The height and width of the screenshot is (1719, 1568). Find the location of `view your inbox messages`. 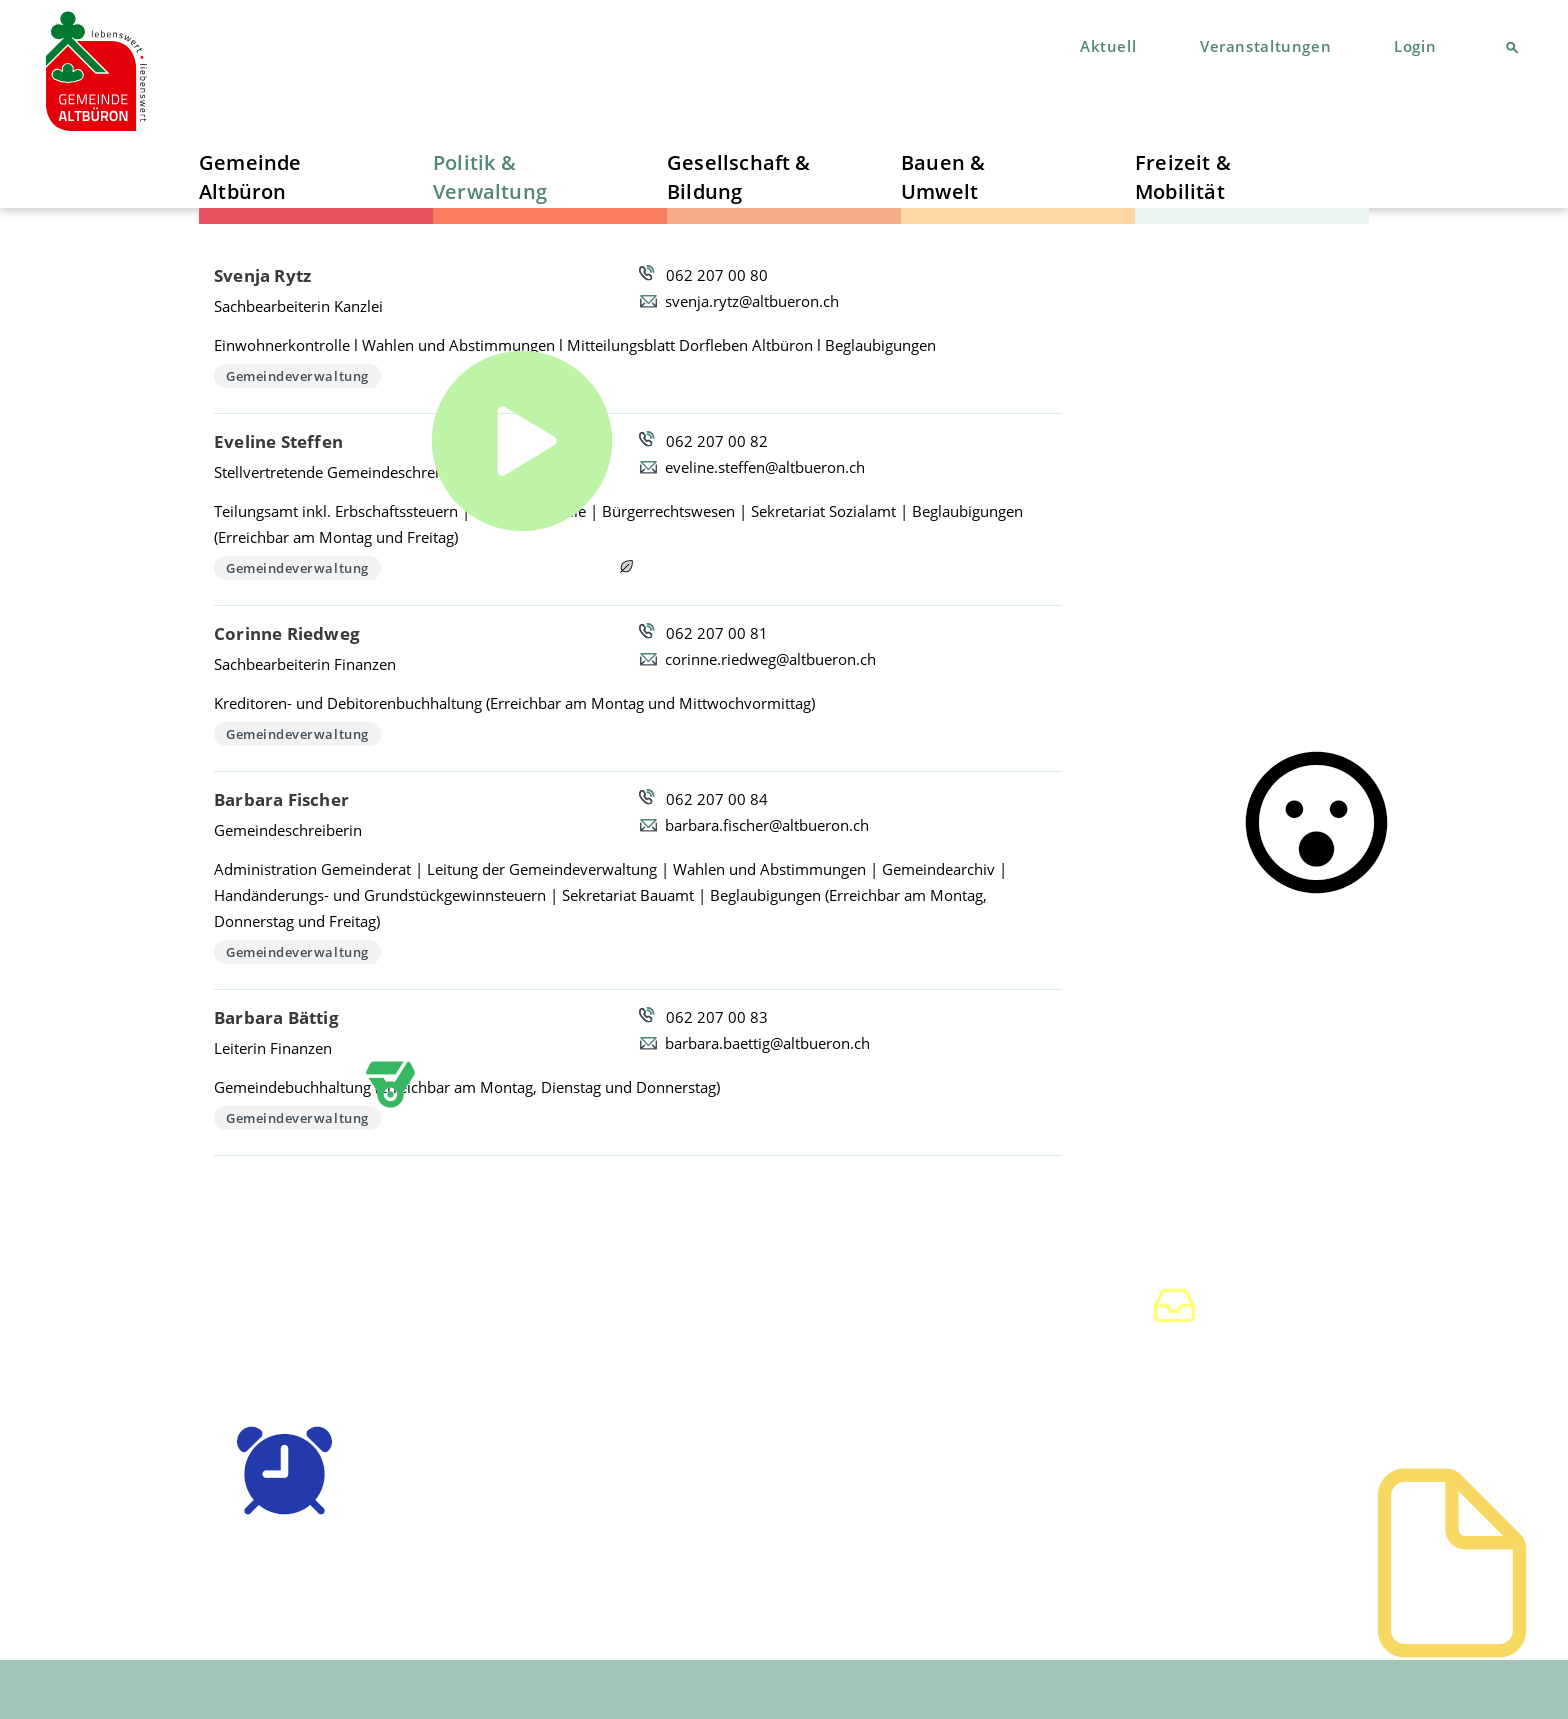

view your inbox messages is located at coordinates (1174, 1305).